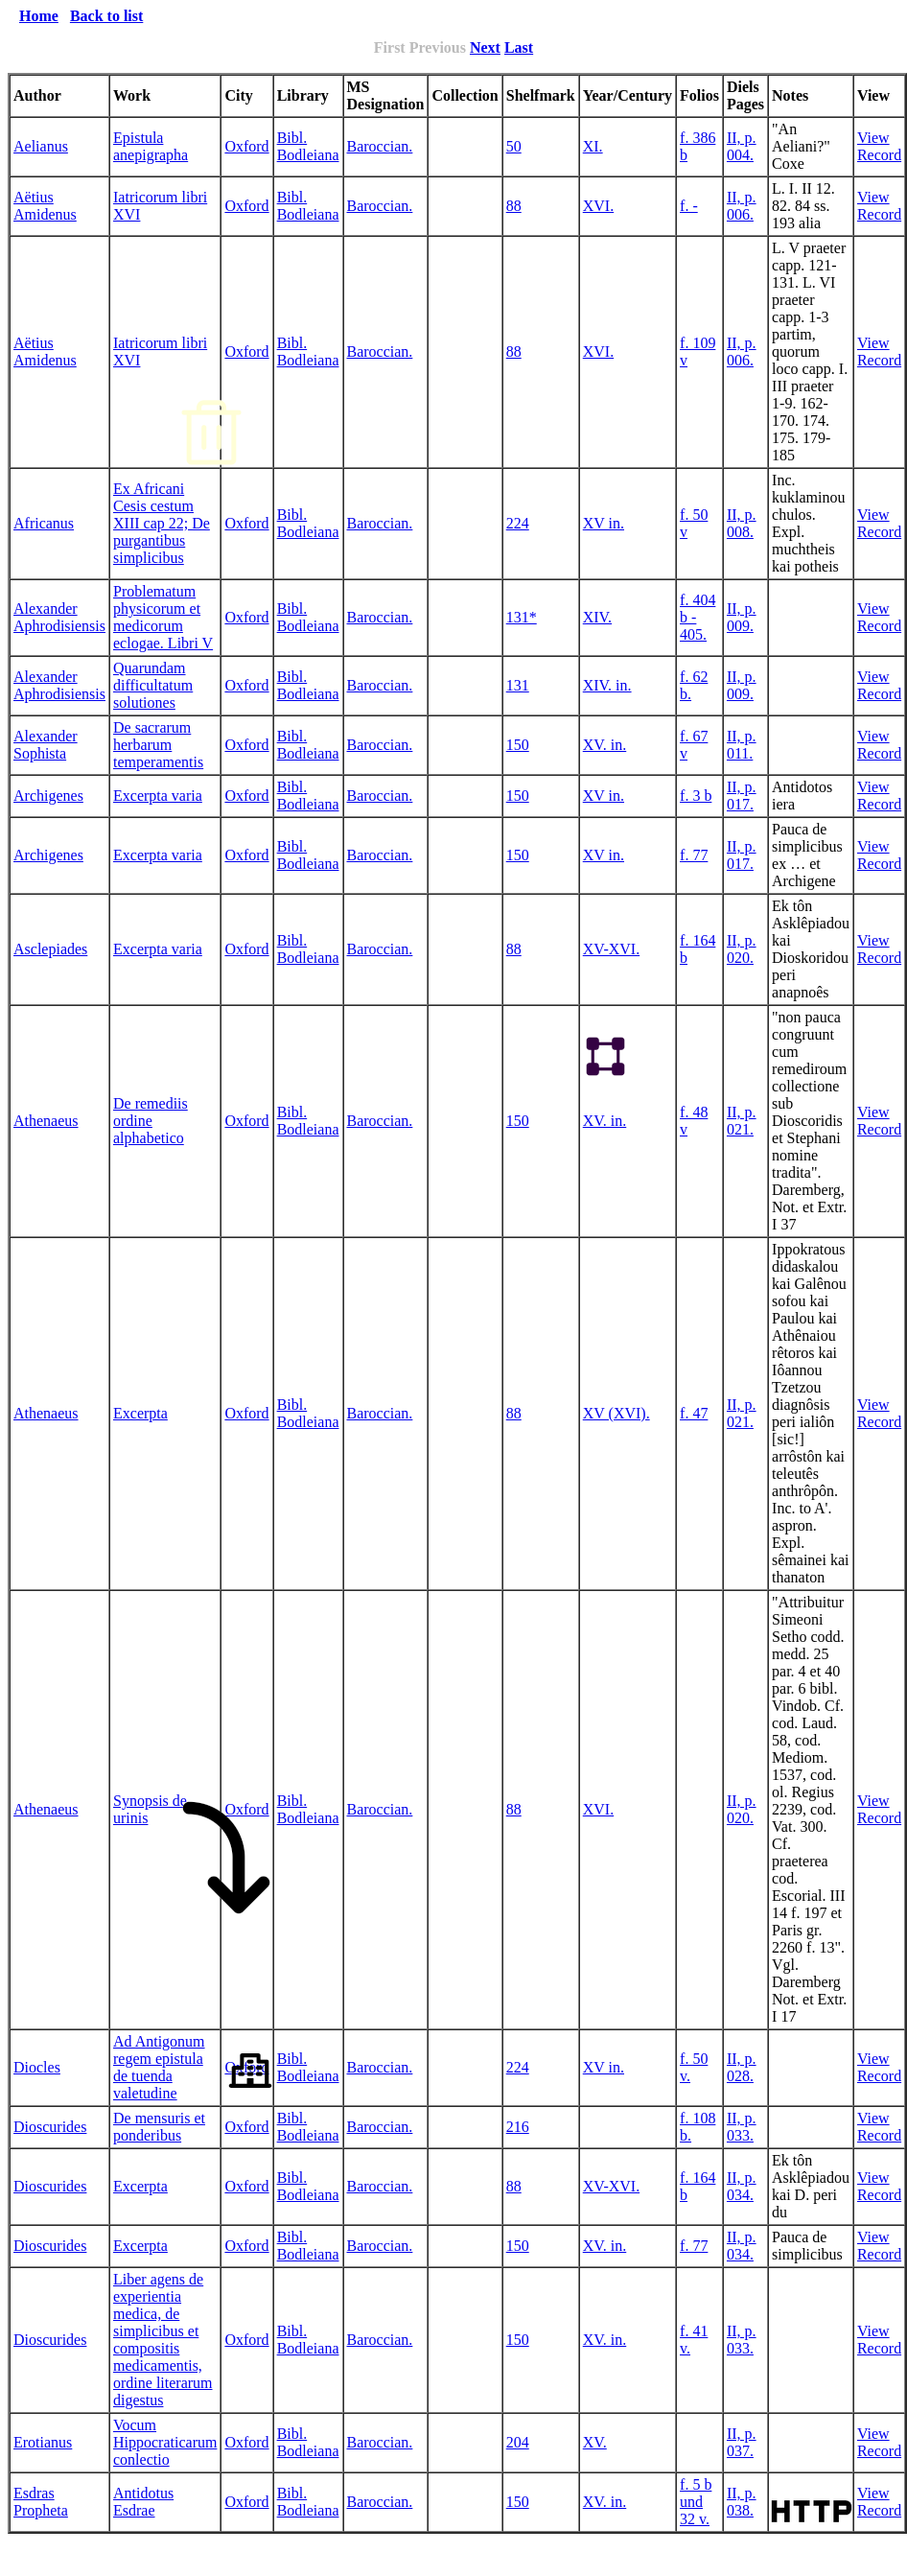 Image resolution: width=907 pixels, height=2576 pixels. I want to click on view apartment or residential building details, so click(250, 2071).